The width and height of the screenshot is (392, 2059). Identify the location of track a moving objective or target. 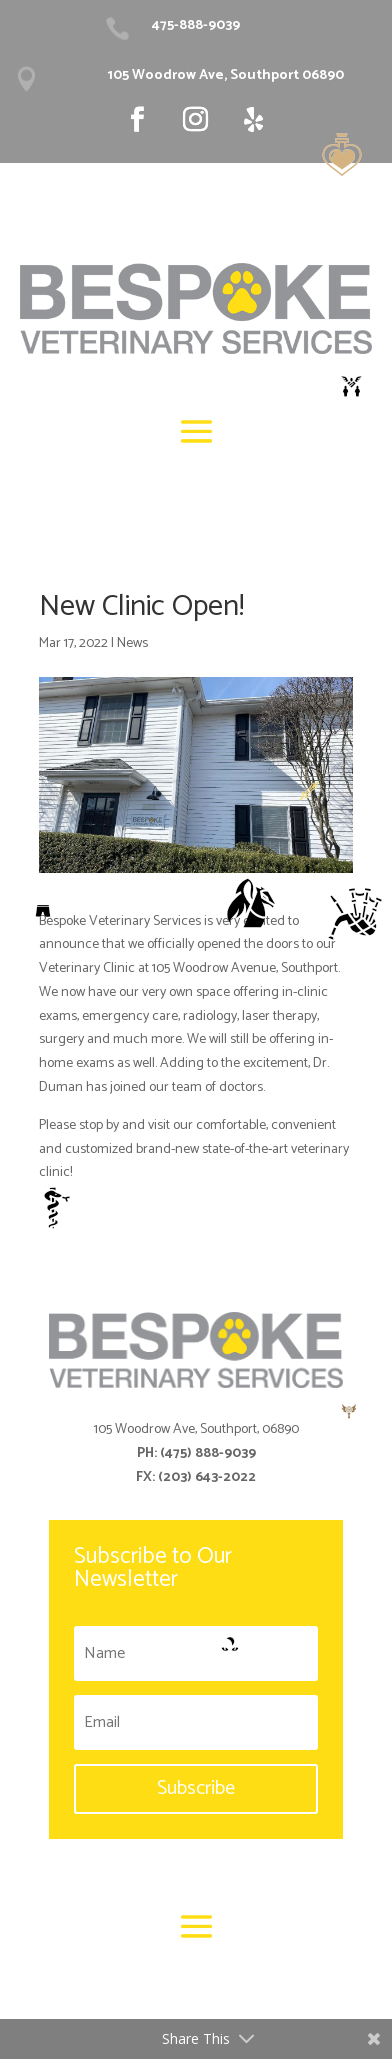
(349, 1411).